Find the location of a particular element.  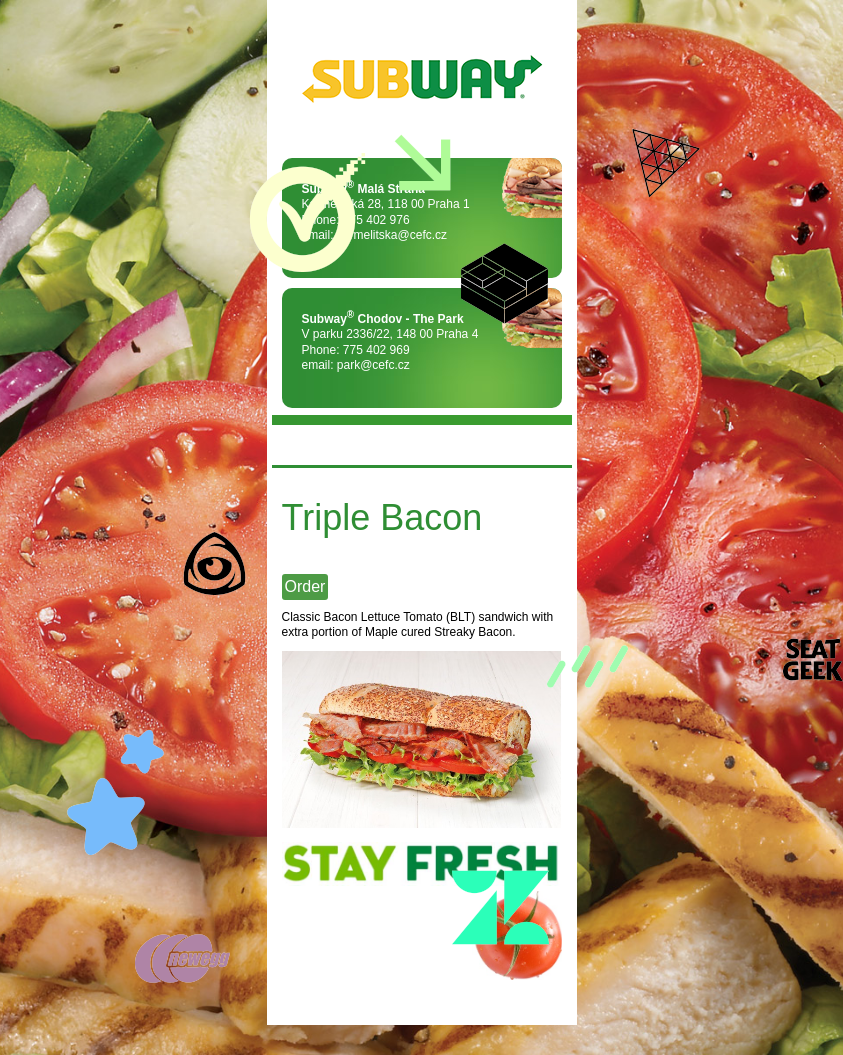

open Anki flashcard application is located at coordinates (115, 792).